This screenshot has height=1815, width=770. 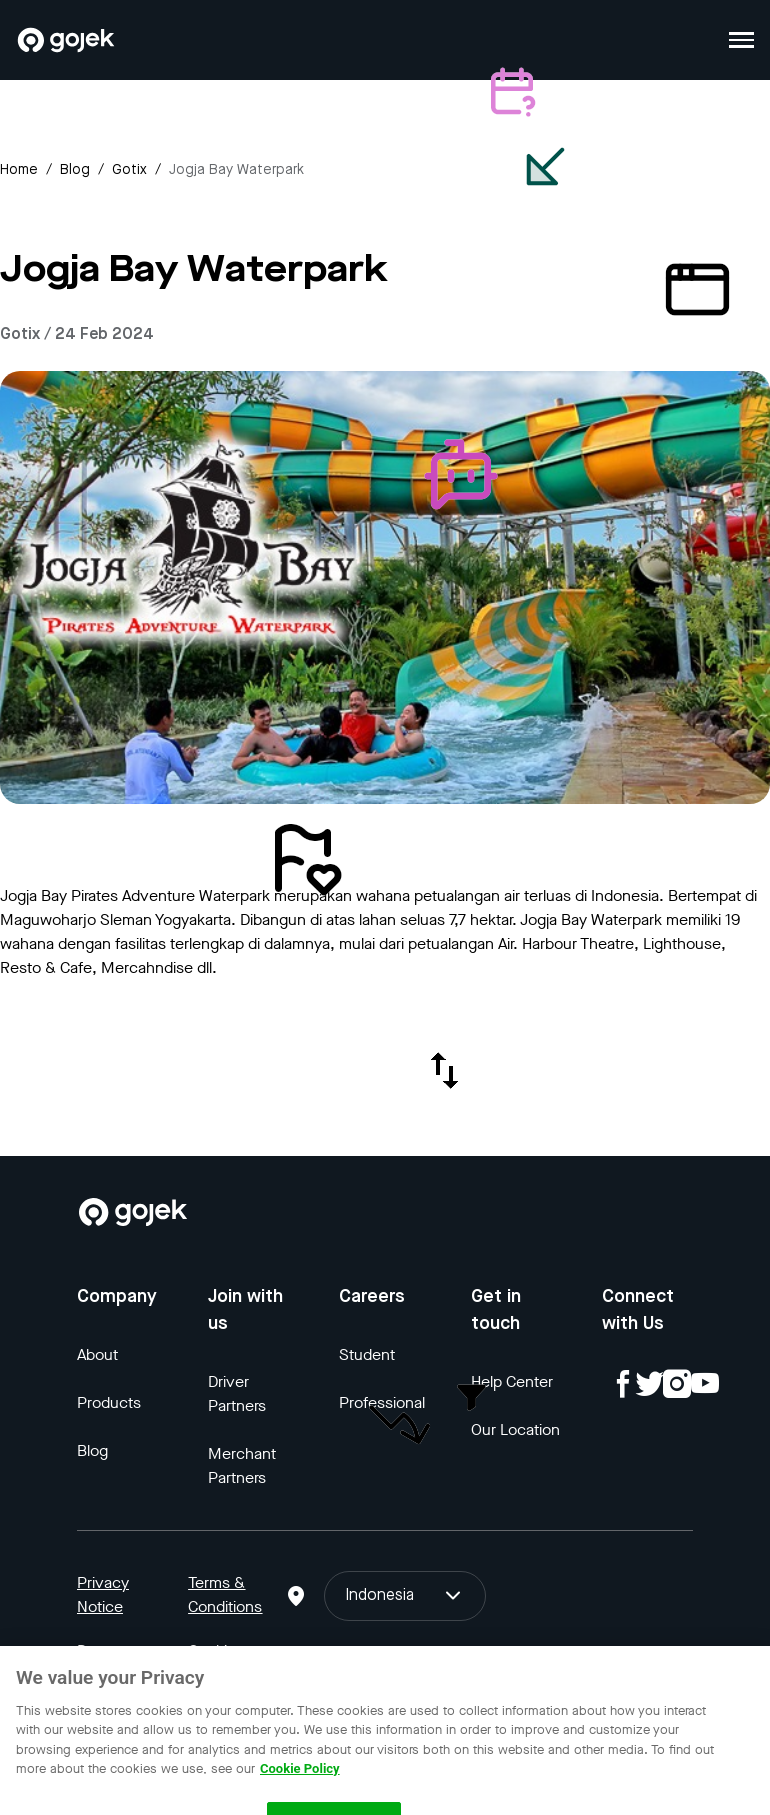 I want to click on navigate to previous or back-left content, so click(x=545, y=166).